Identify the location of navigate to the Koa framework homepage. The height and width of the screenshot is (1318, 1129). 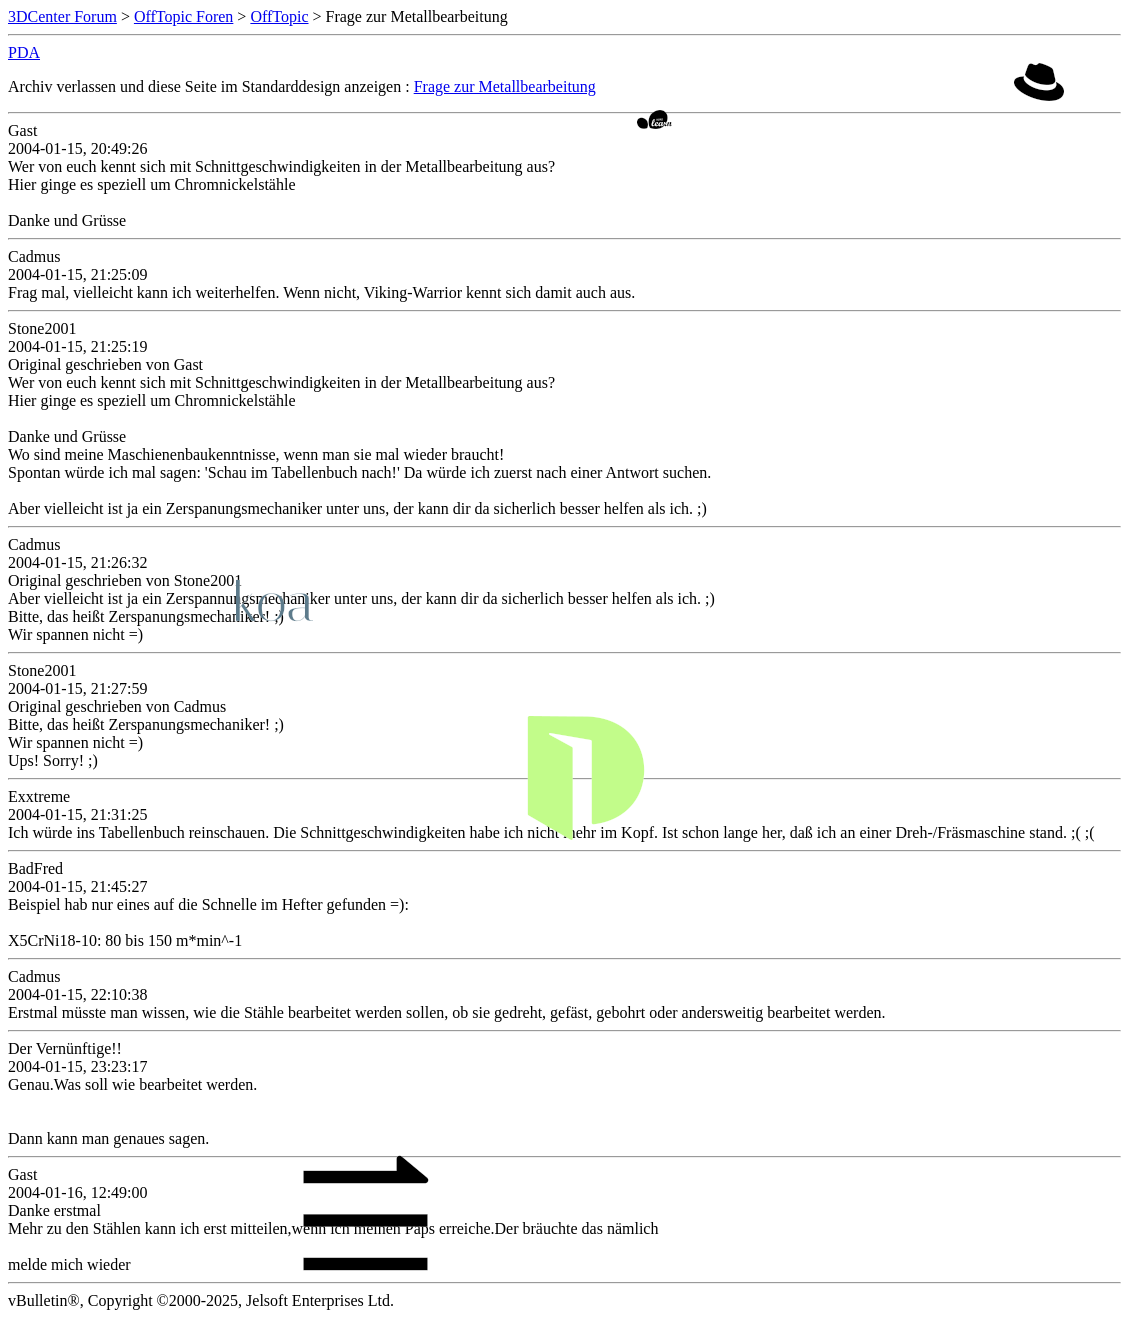
(274, 600).